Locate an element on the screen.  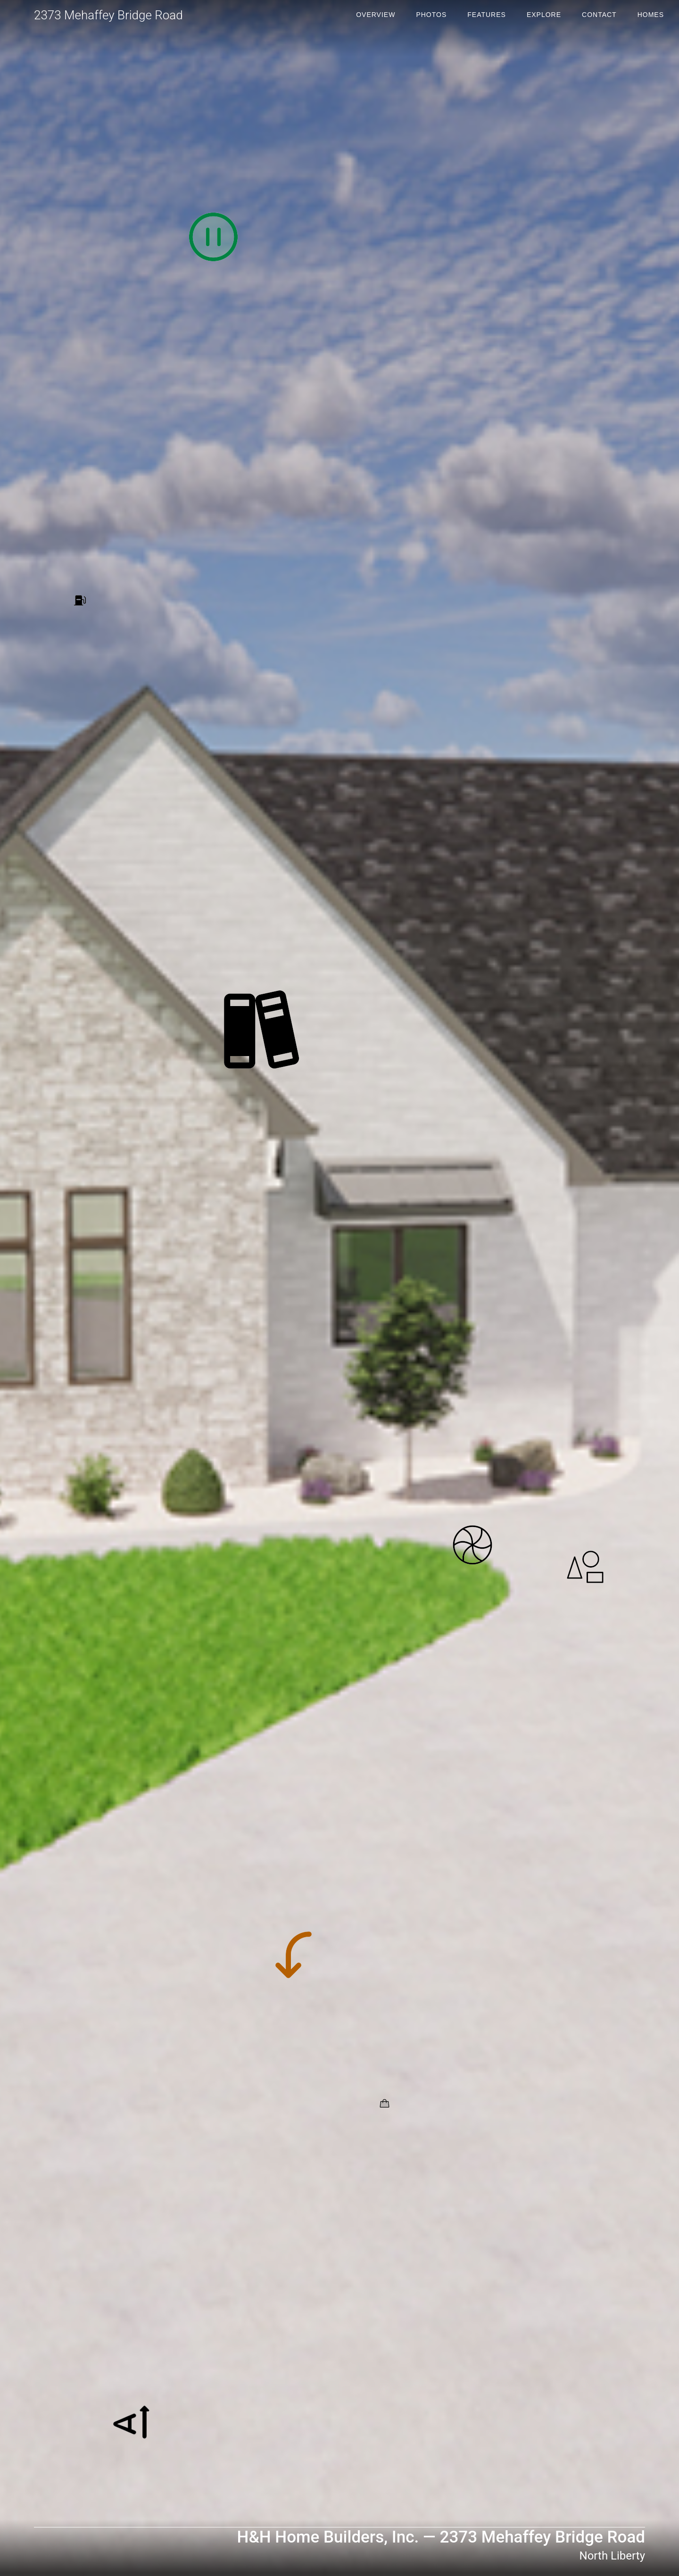
access shape tools or drawing options is located at coordinates (586, 1568).